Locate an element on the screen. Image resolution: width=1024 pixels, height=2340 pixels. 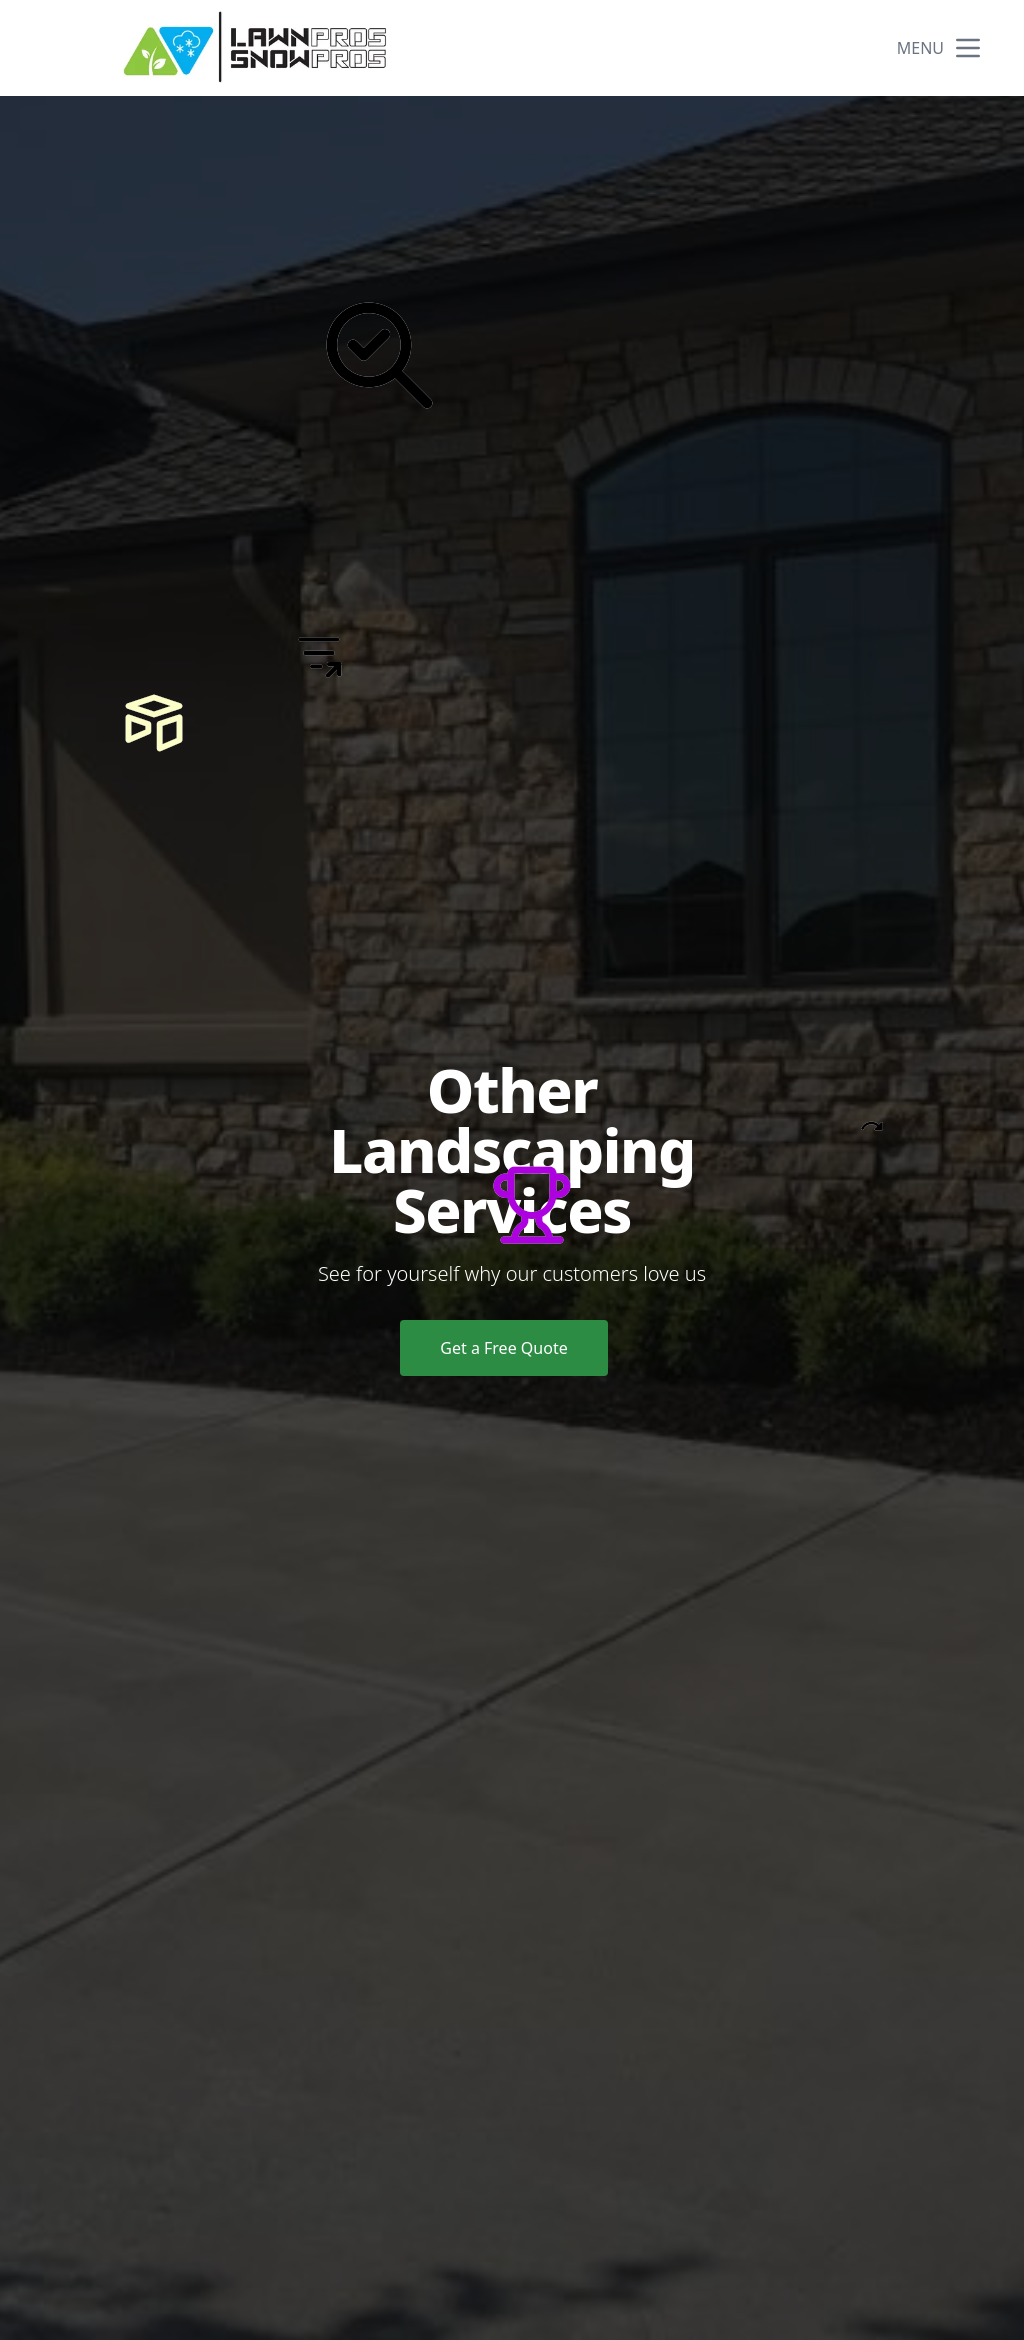
share current filter settings is located at coordinates (319, 653).